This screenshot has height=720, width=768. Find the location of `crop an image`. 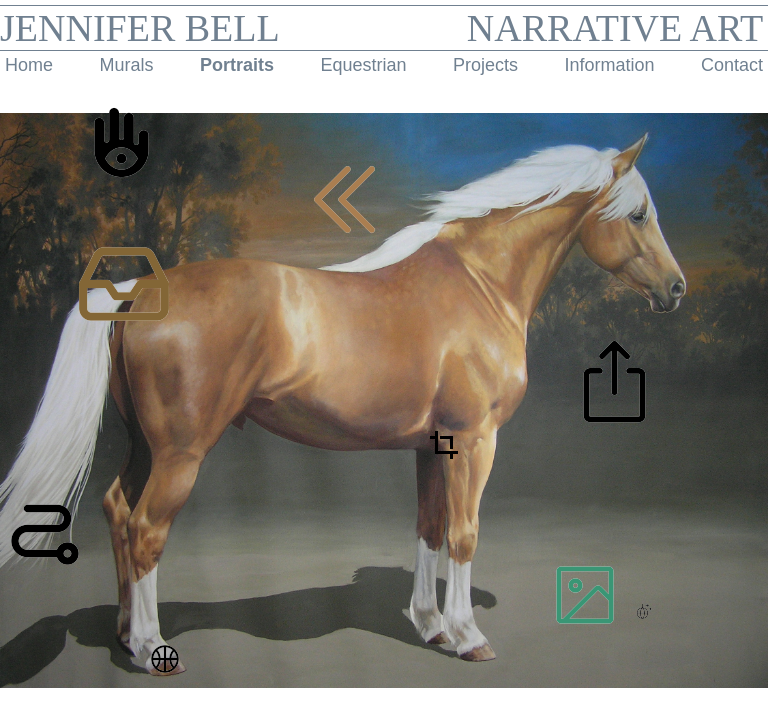

crop an image is located at coordinates (444, 445).